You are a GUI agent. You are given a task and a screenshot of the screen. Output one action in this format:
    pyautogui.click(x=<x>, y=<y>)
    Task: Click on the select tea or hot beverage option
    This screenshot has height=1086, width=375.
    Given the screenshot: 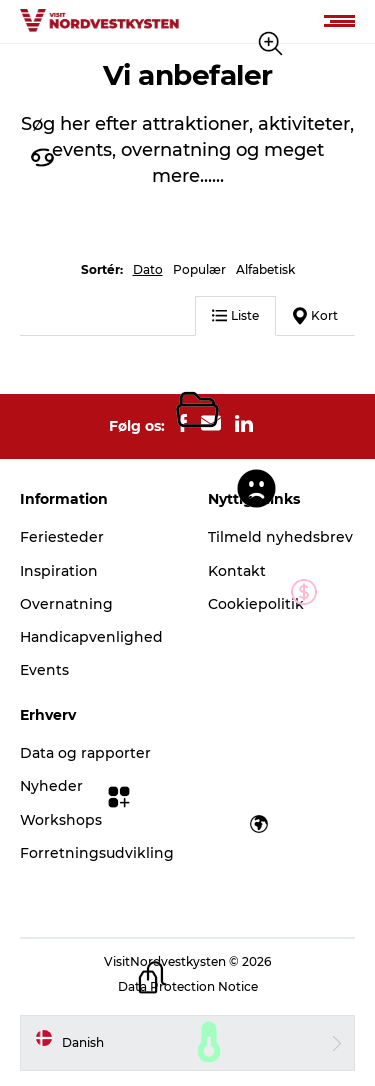 What is the action you would take?
    pyautogui.click(x=151, y=978)
    